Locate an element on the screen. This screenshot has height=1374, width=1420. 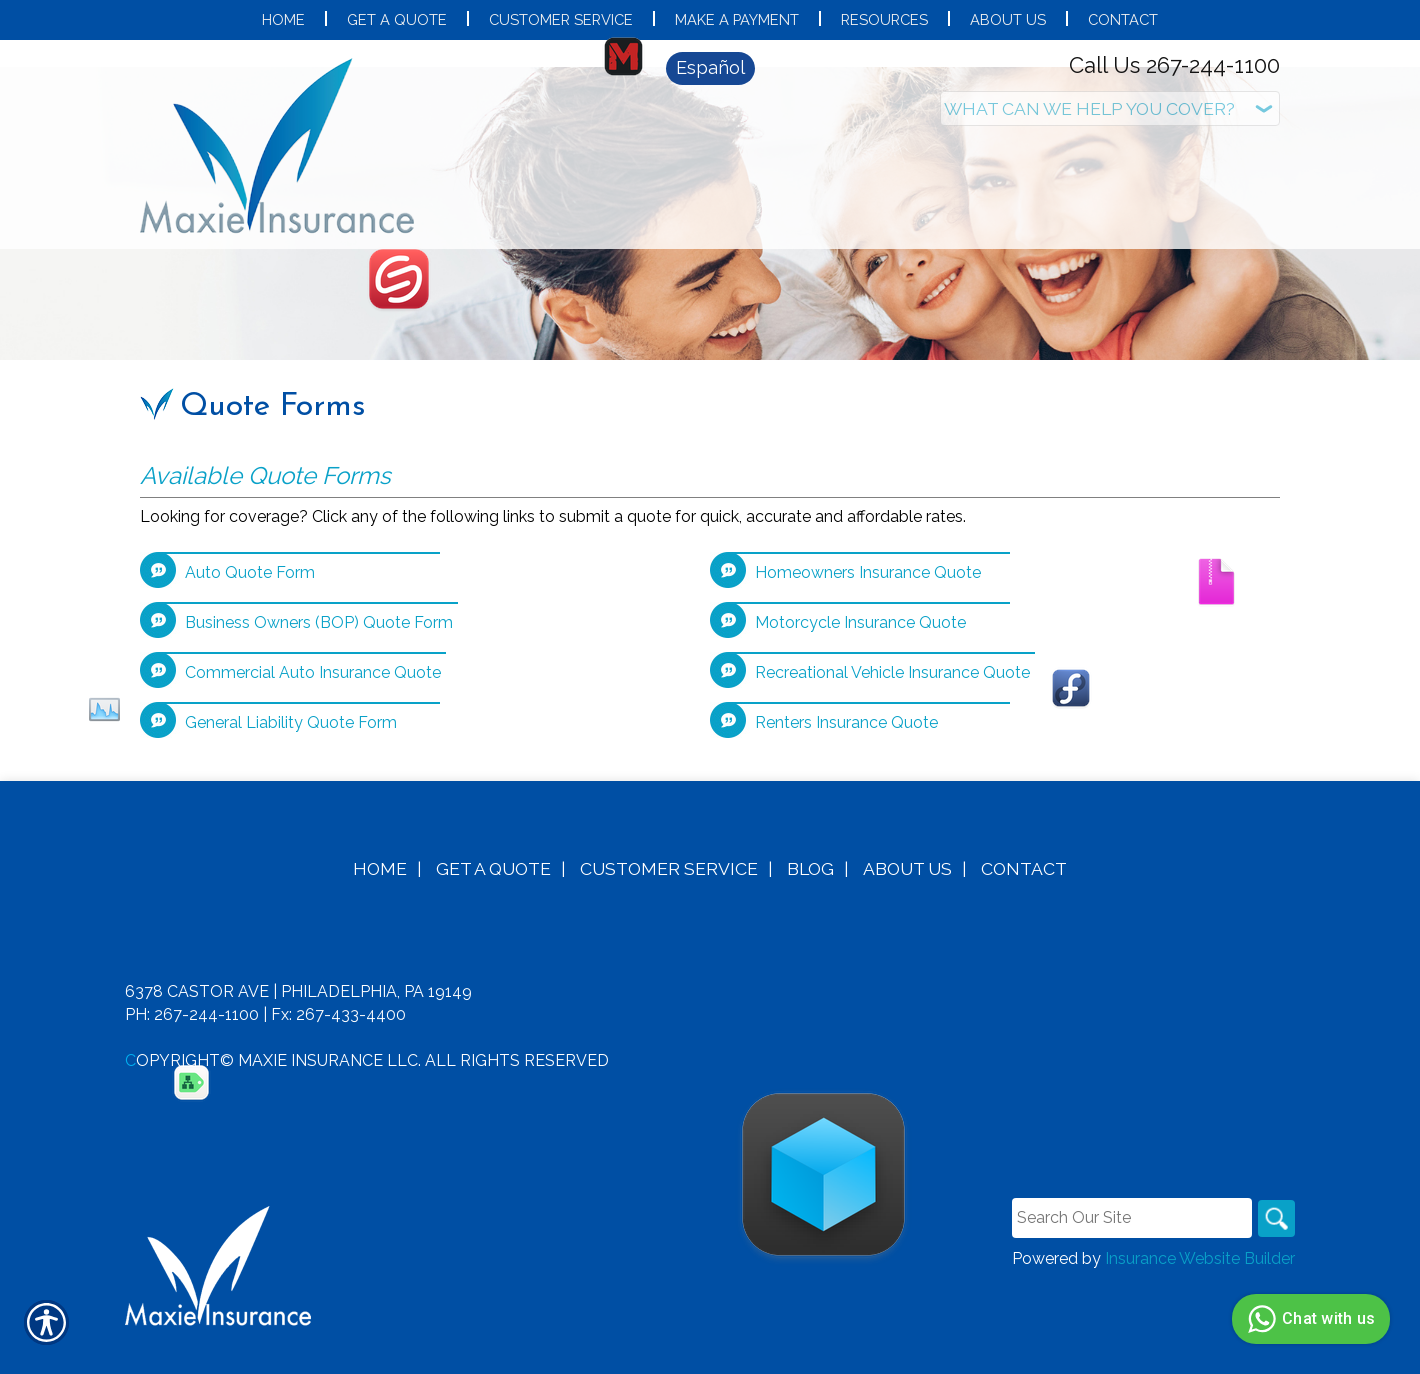
launch Metro 2033 game is located at coordinates (623, 56).